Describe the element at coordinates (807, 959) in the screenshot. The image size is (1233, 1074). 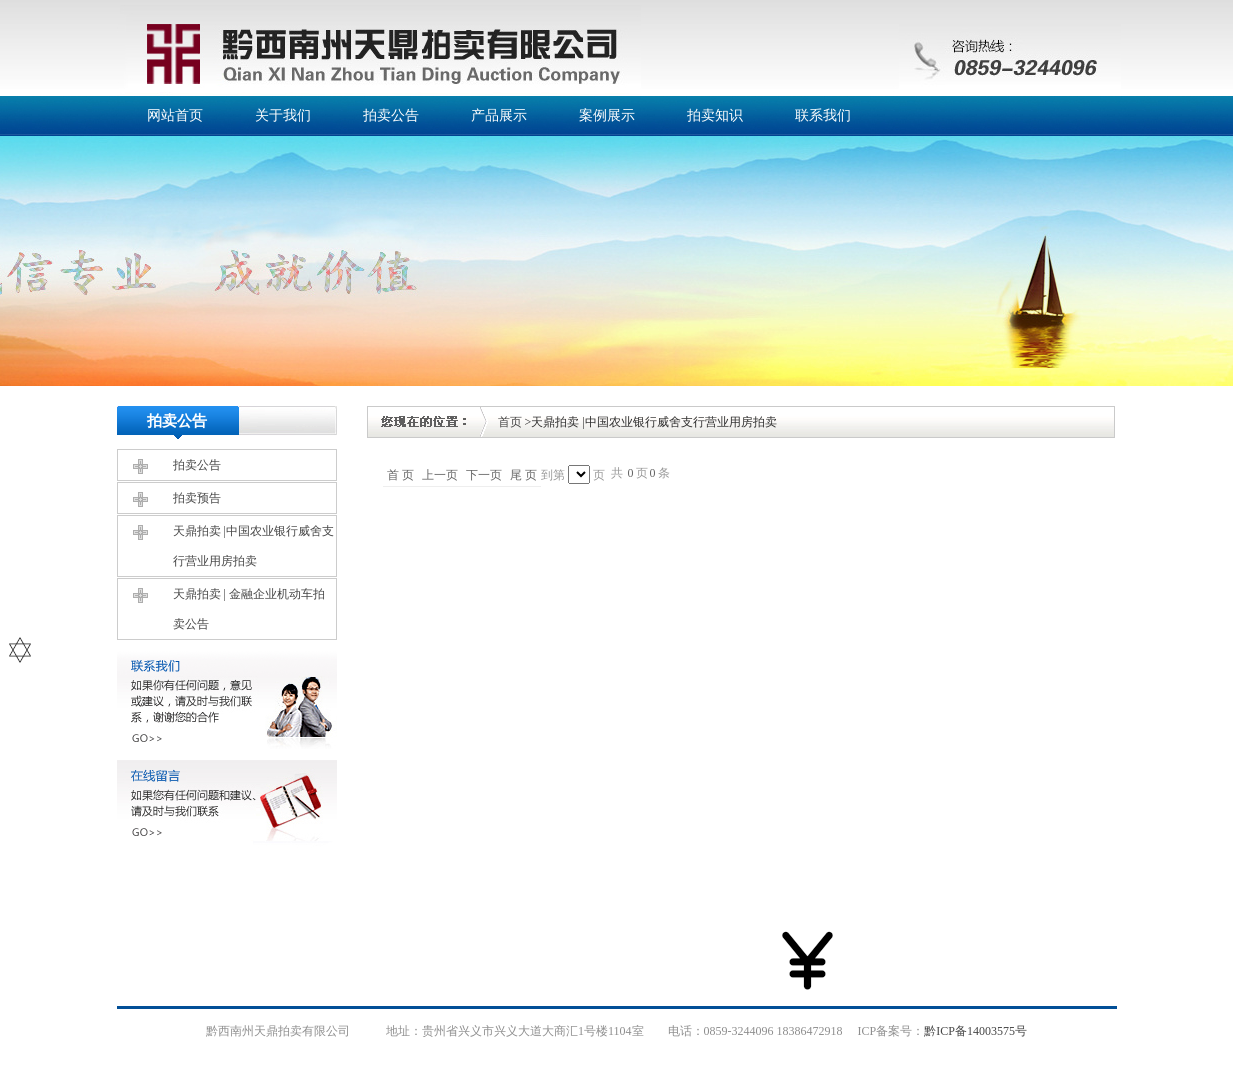
I see `japanese yen currency indicator` at that location.